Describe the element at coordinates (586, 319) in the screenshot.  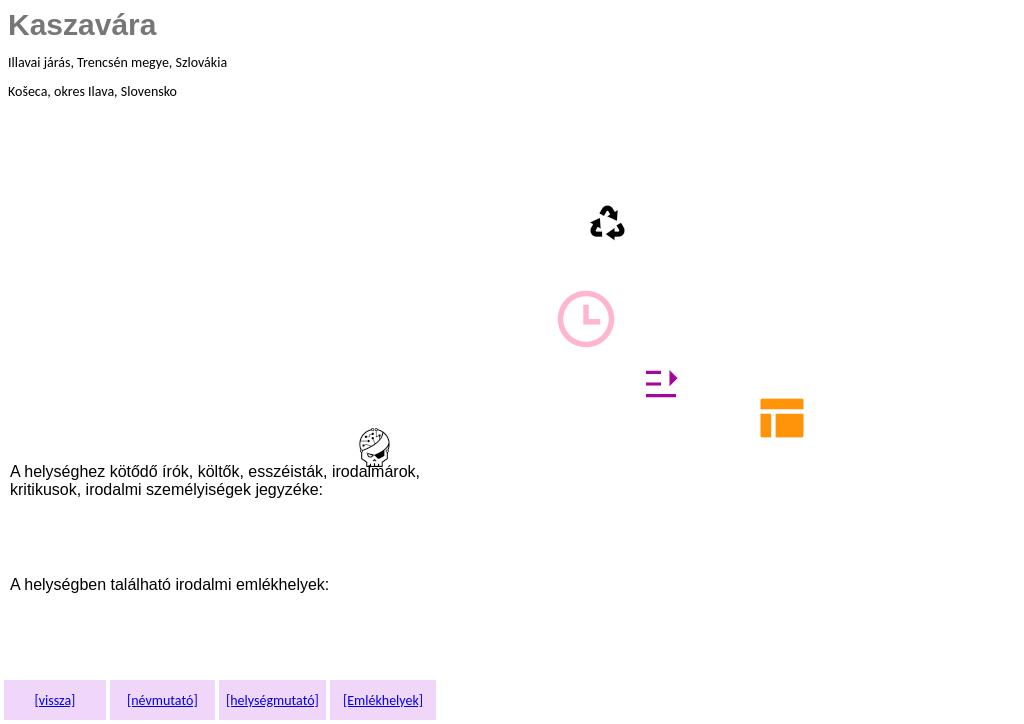
I see `view time or clock settings` at that location.